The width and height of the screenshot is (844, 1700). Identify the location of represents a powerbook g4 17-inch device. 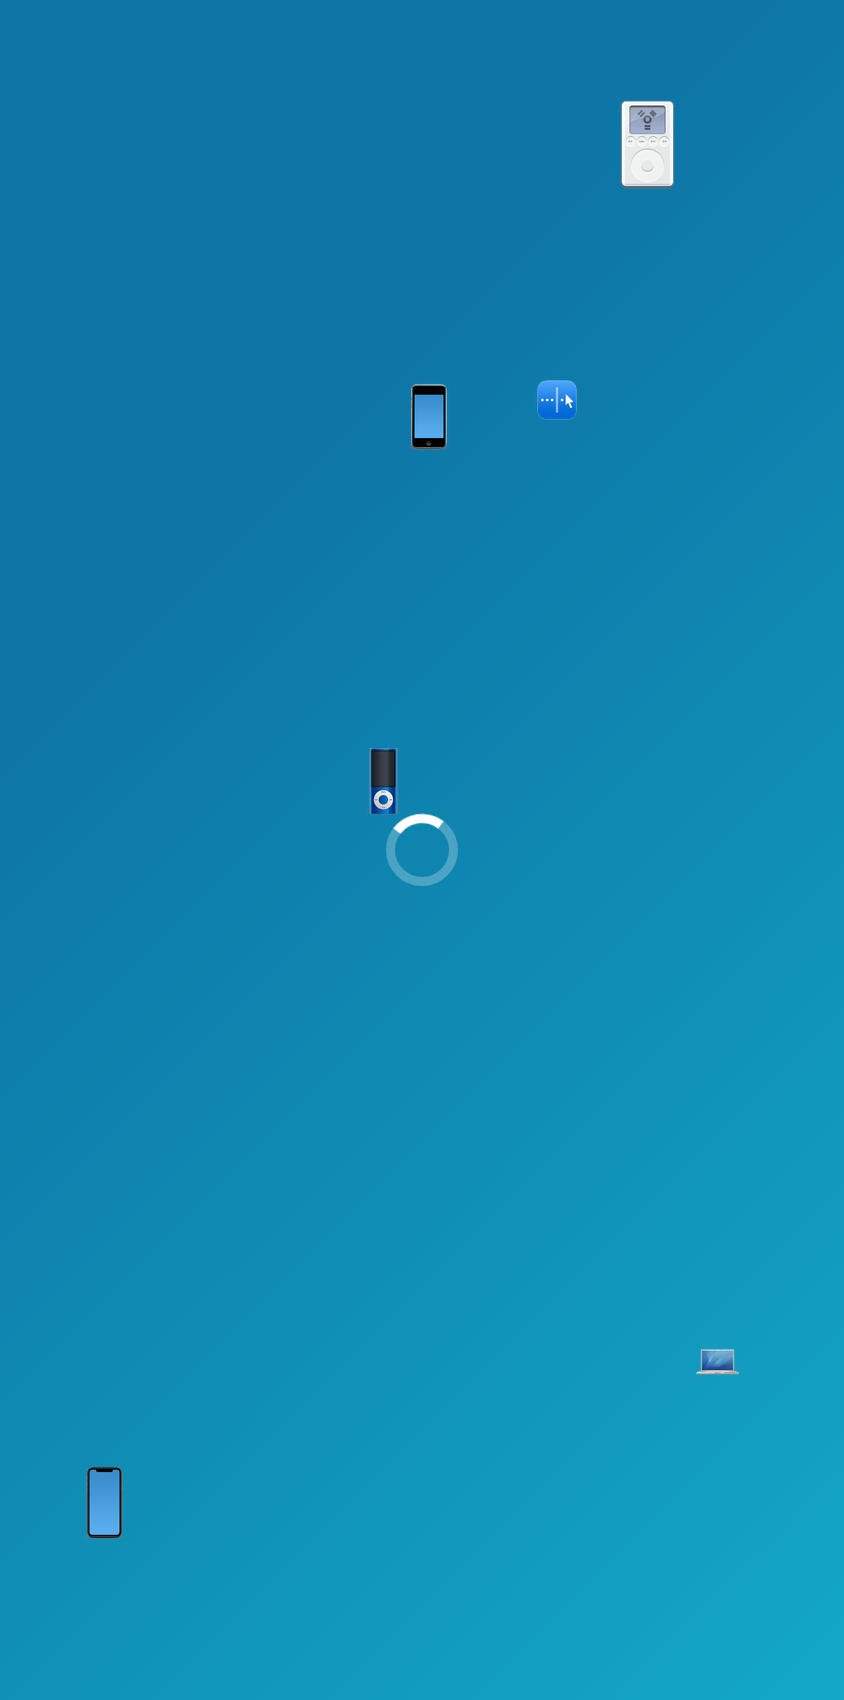
(717, 1361).